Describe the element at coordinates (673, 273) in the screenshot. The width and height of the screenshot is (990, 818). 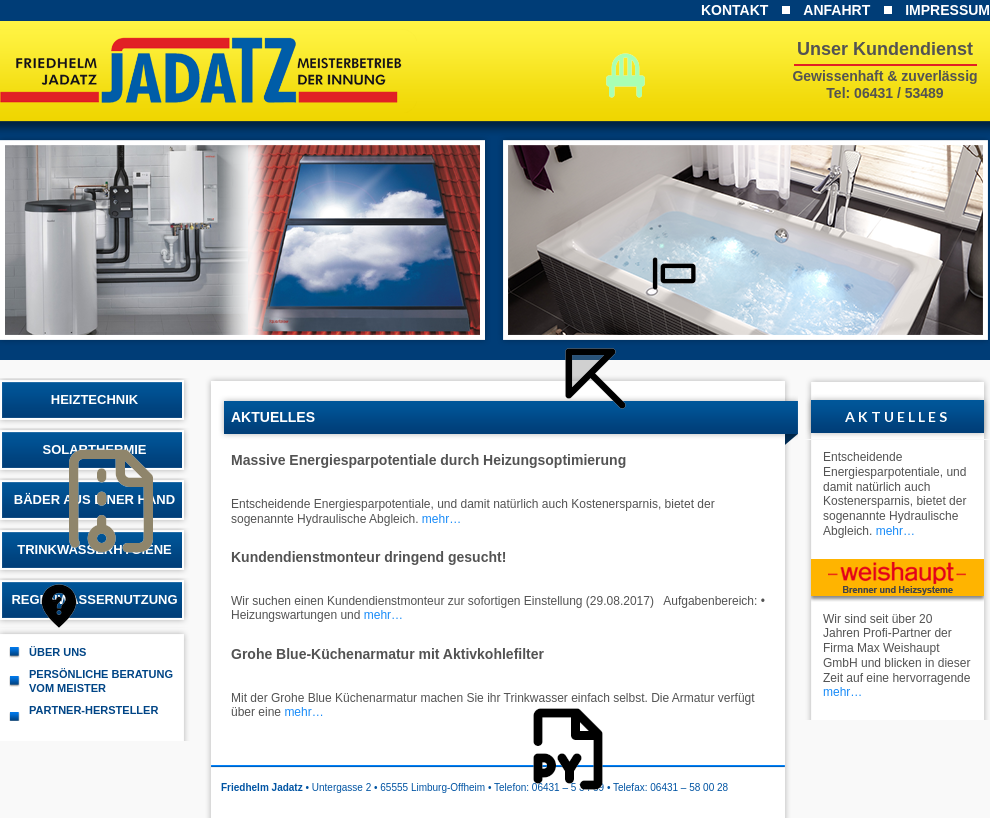
I see `align text or content to the left` at that location.